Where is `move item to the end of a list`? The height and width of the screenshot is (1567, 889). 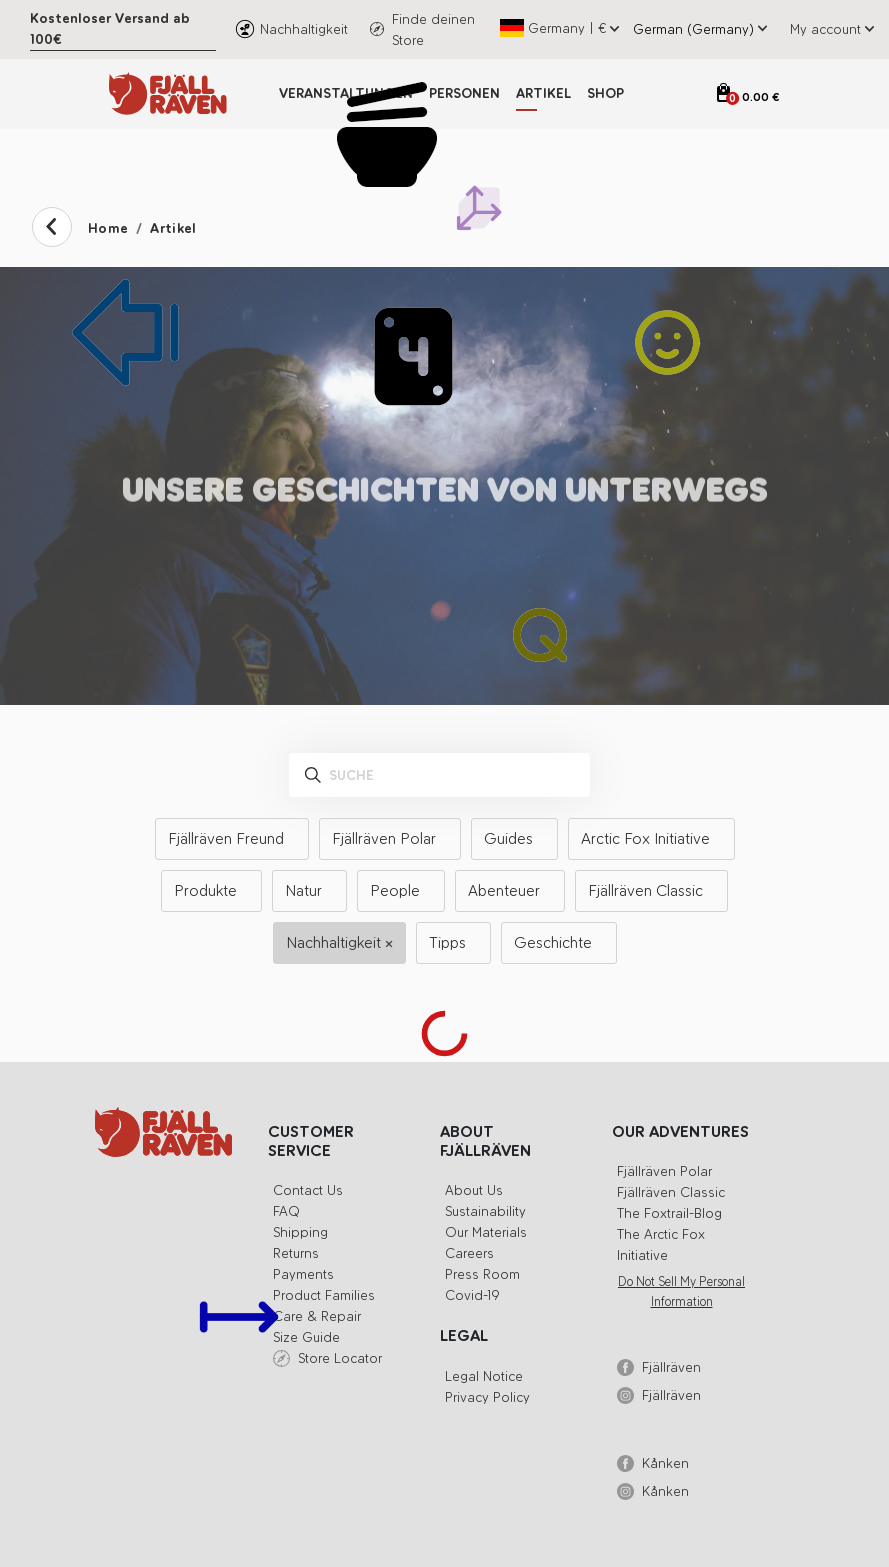 move item to the end of a list is located at coordinates (239, 1317).